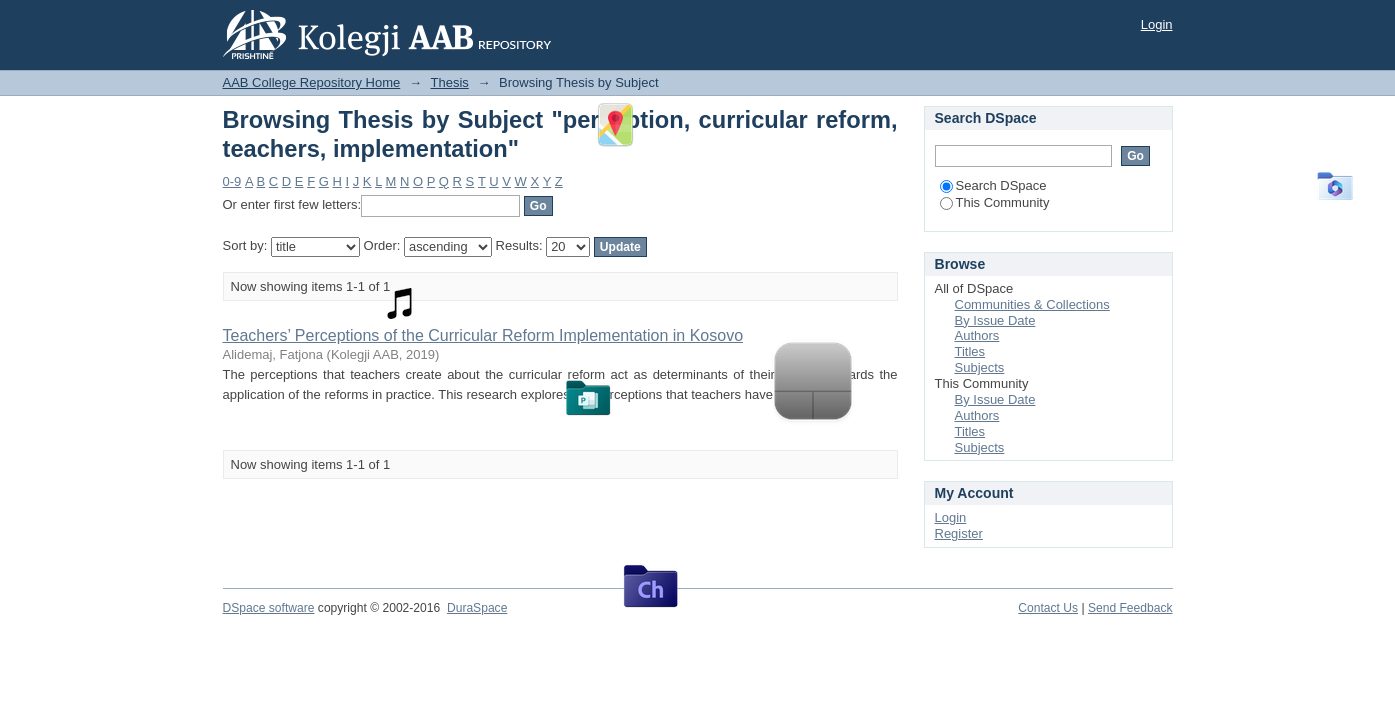 The image size is (1395, 720). What do you see at coordinates (615, 124) in the screenshot?
I see `a gpx file containing gps route or track data` at bounding box center [615, 124].